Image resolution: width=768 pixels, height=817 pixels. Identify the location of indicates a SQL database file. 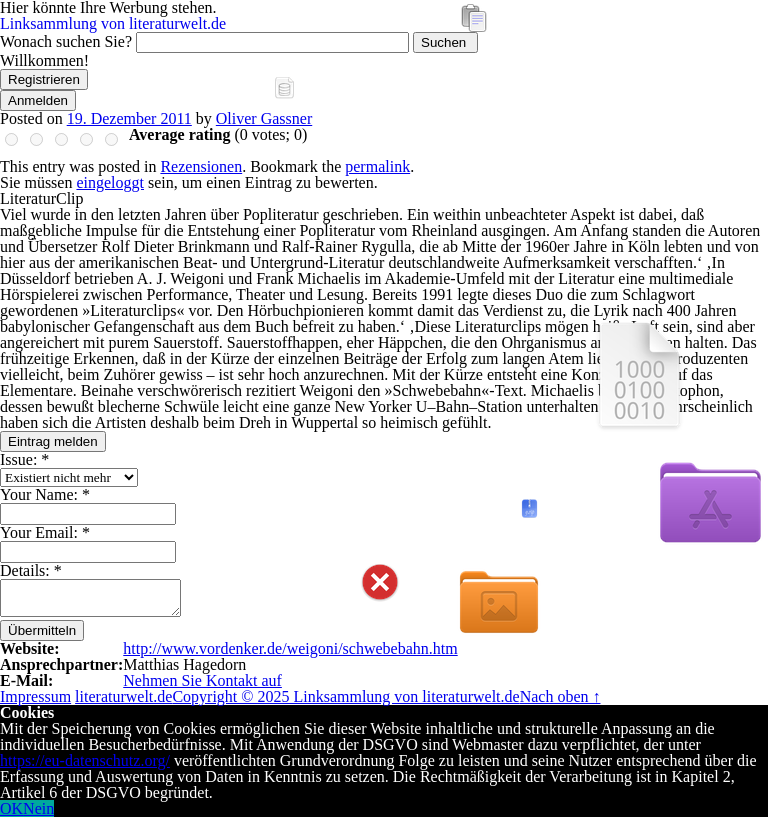
(284, 87).